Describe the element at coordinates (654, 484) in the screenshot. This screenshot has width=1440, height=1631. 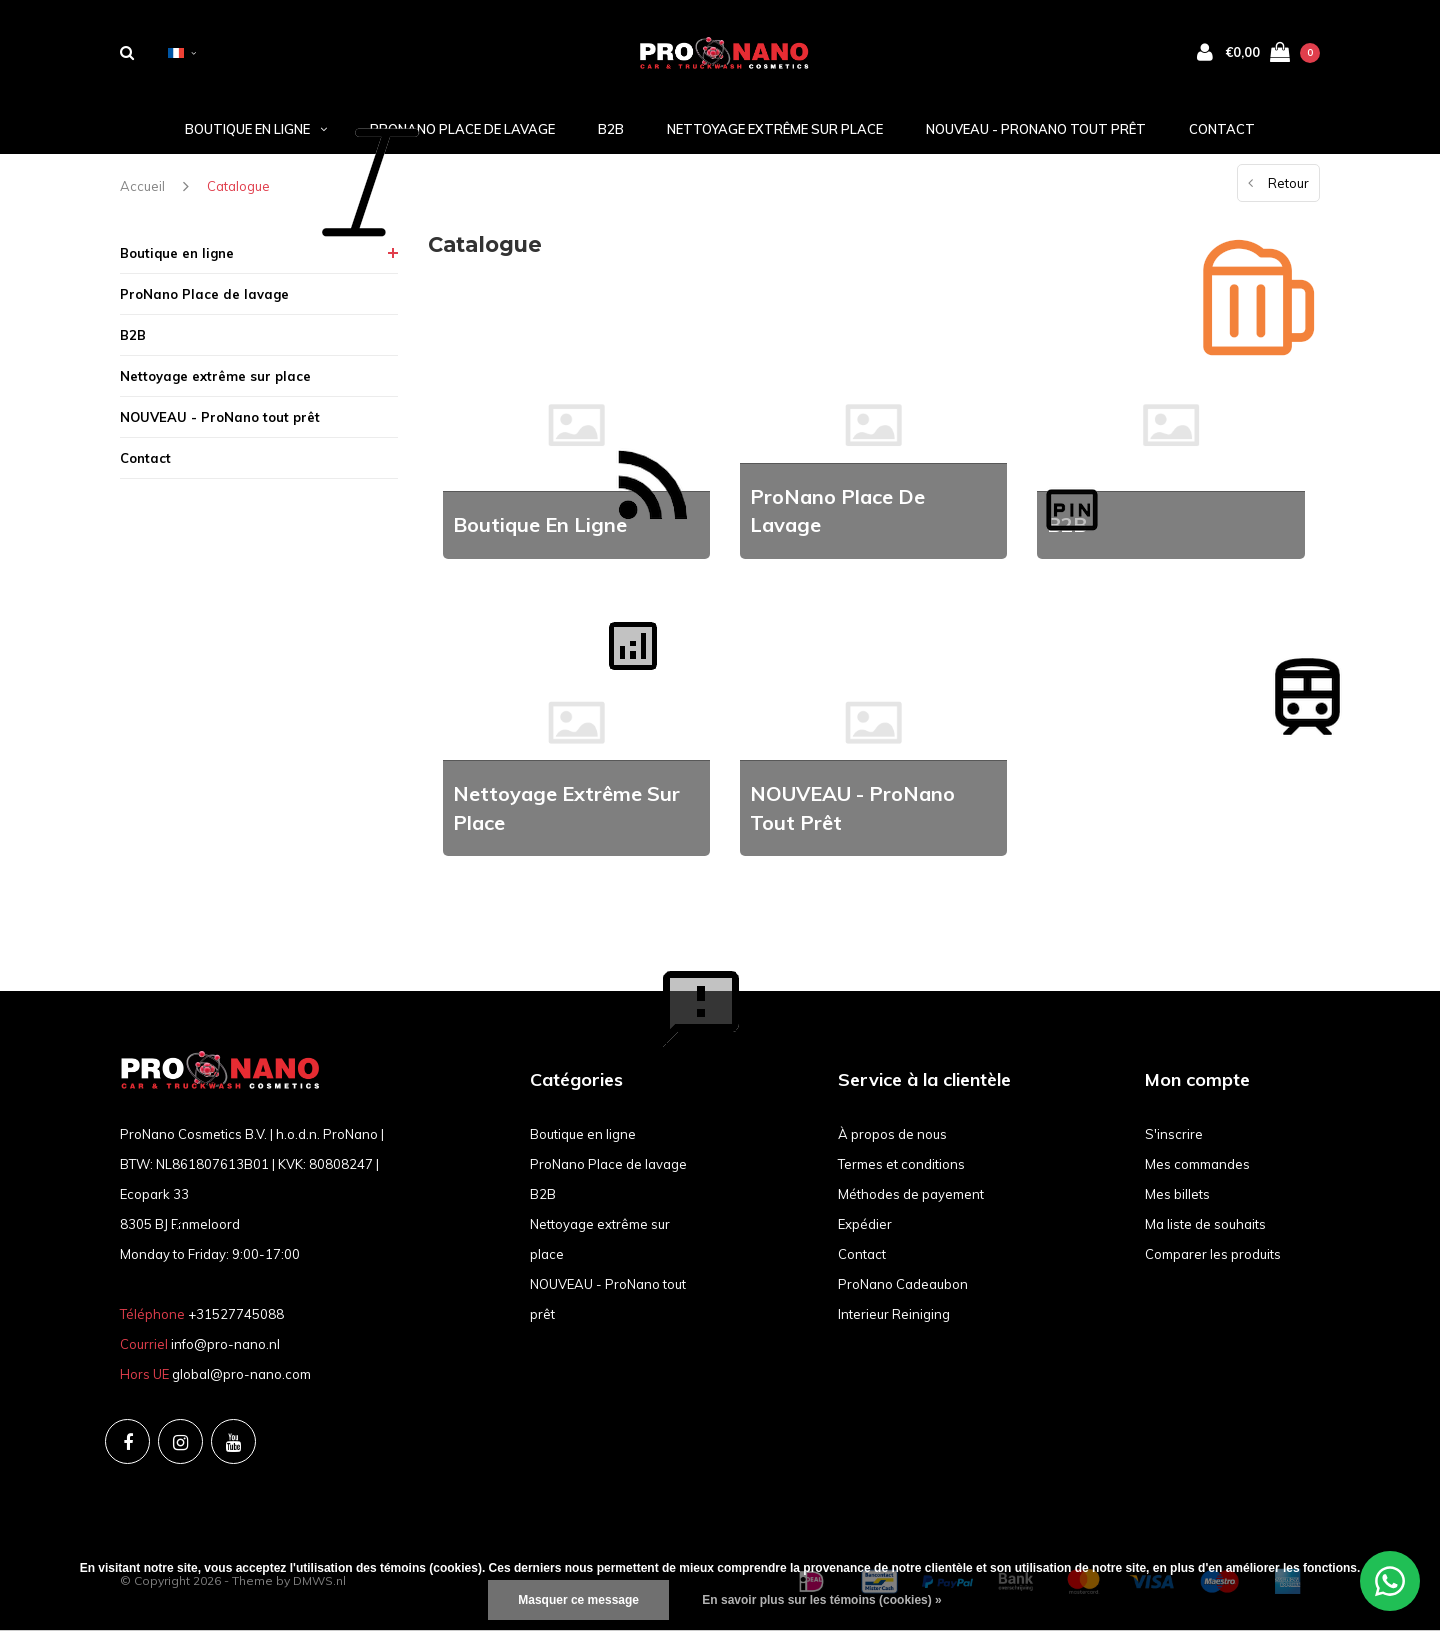
I see `subscribe to RSS feed` at that location.